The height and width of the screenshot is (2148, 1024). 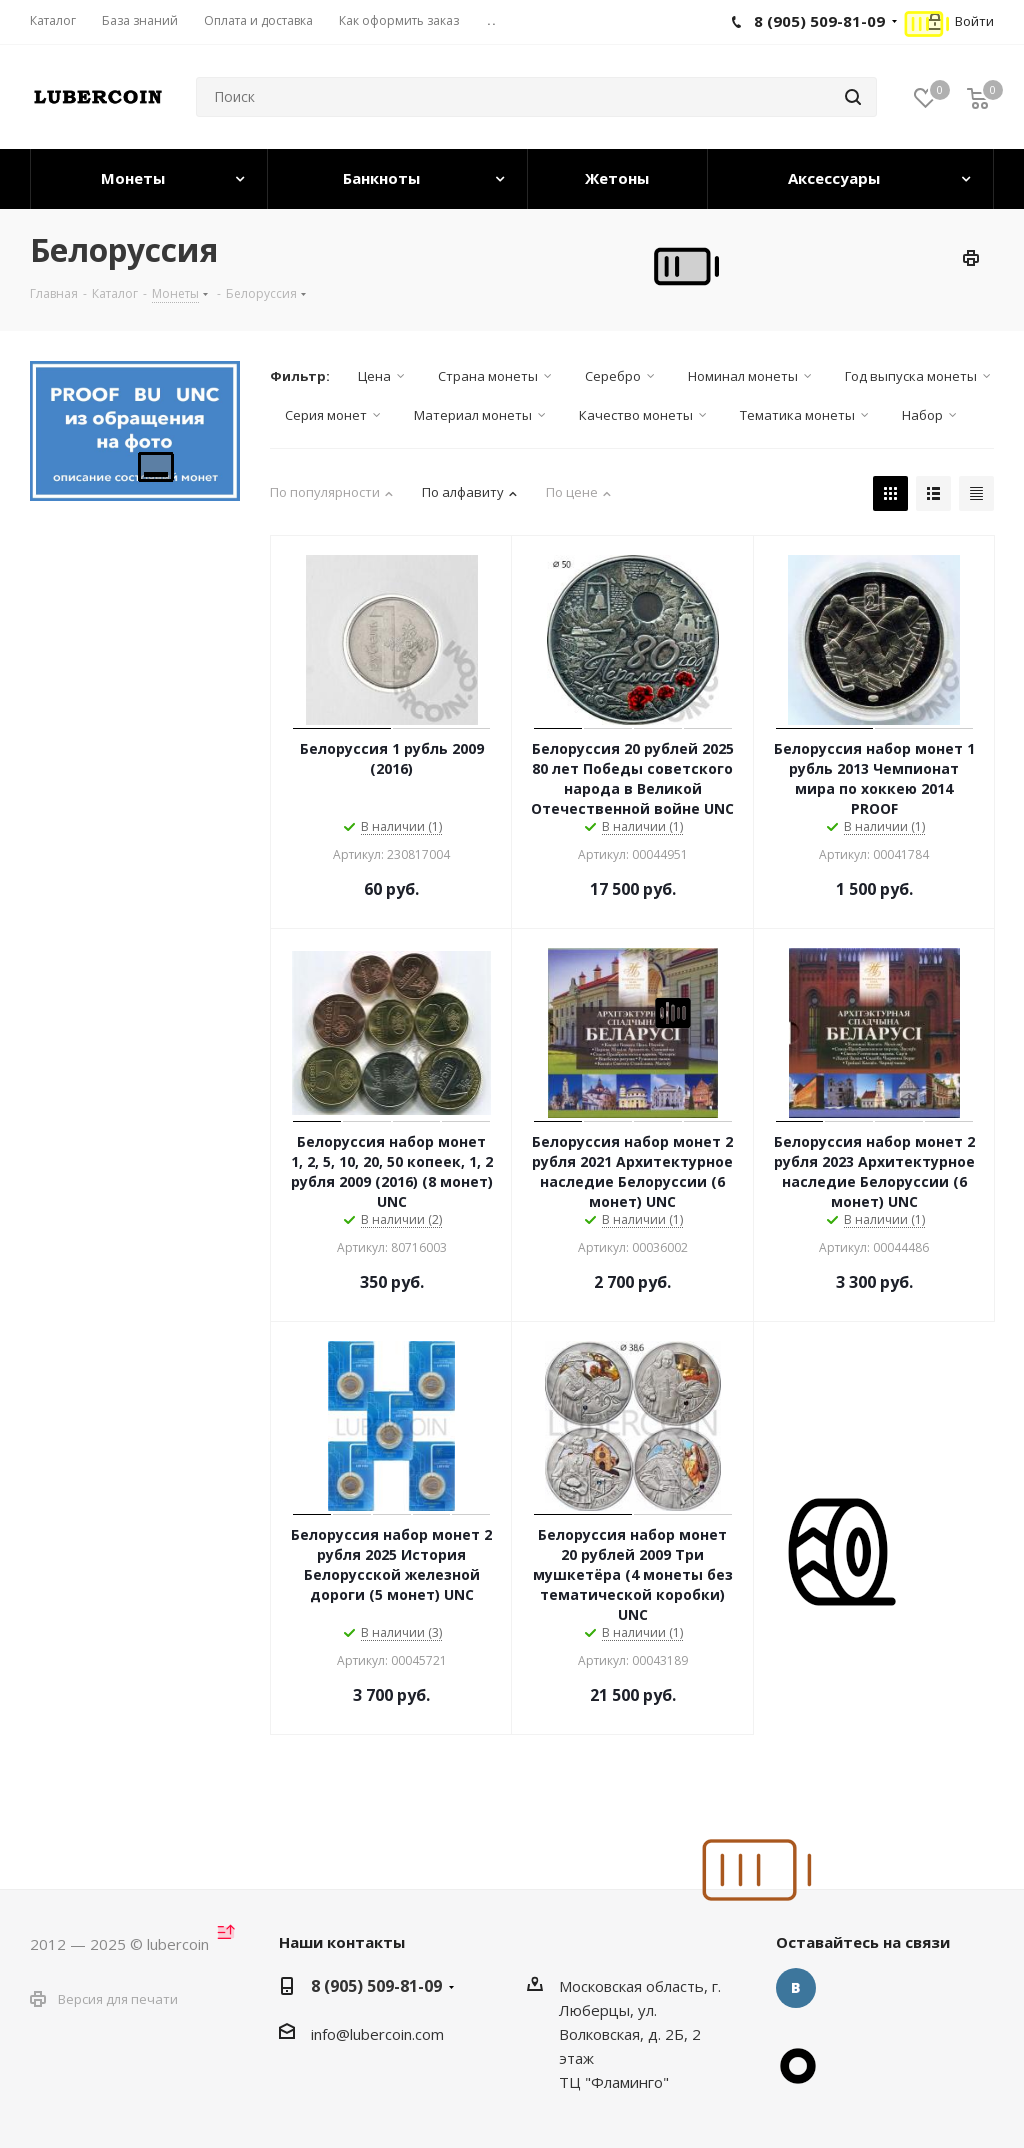 What do you see at coordinates (798, 2066) in the screenshot?
I see `unselected radio button option` at bounding box center [798, 2066].